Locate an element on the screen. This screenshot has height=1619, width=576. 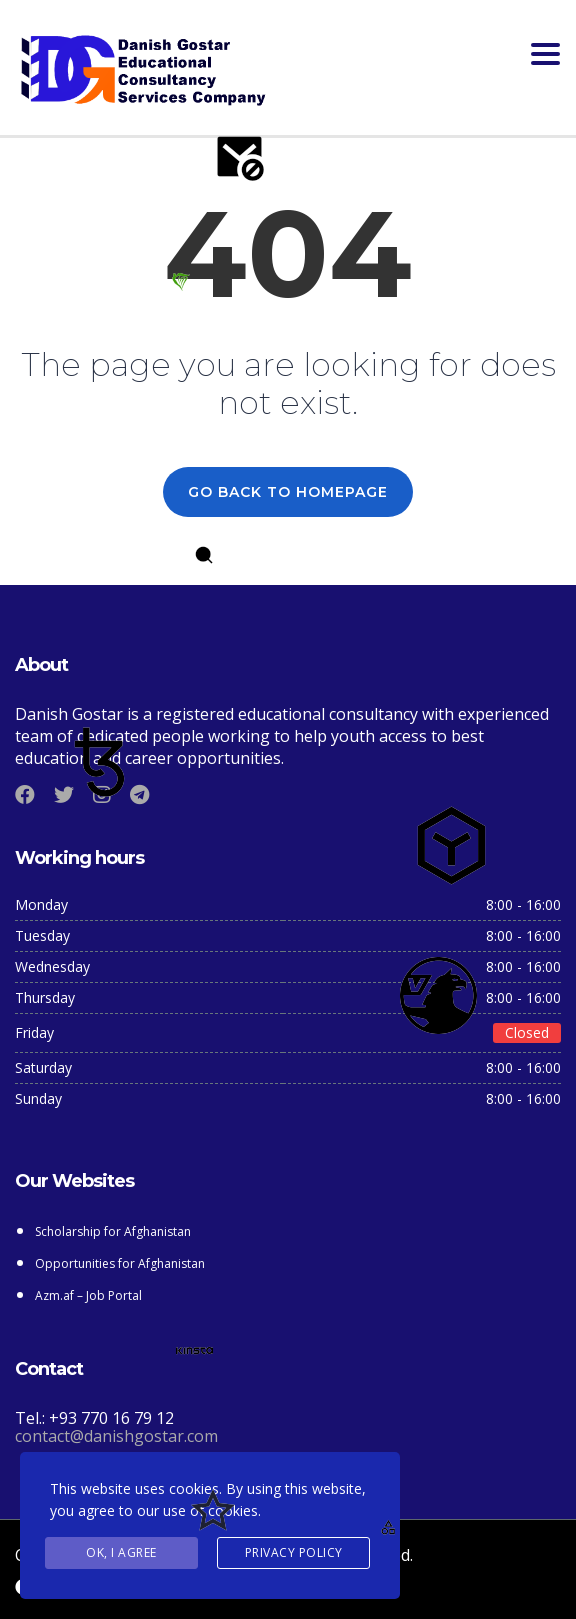
open the Ryanair app is located at coordinates (181, 282).